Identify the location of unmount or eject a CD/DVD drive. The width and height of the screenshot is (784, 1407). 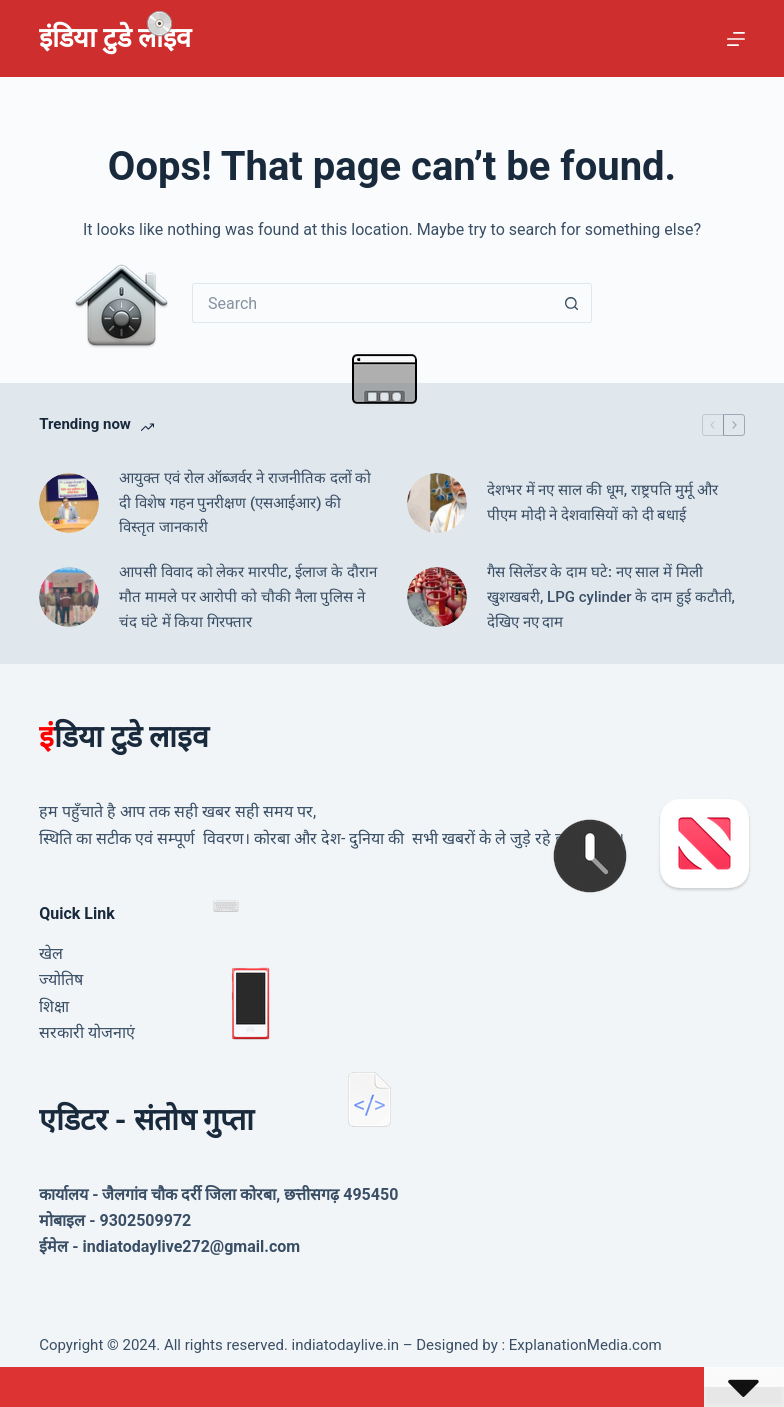
(159, 23).